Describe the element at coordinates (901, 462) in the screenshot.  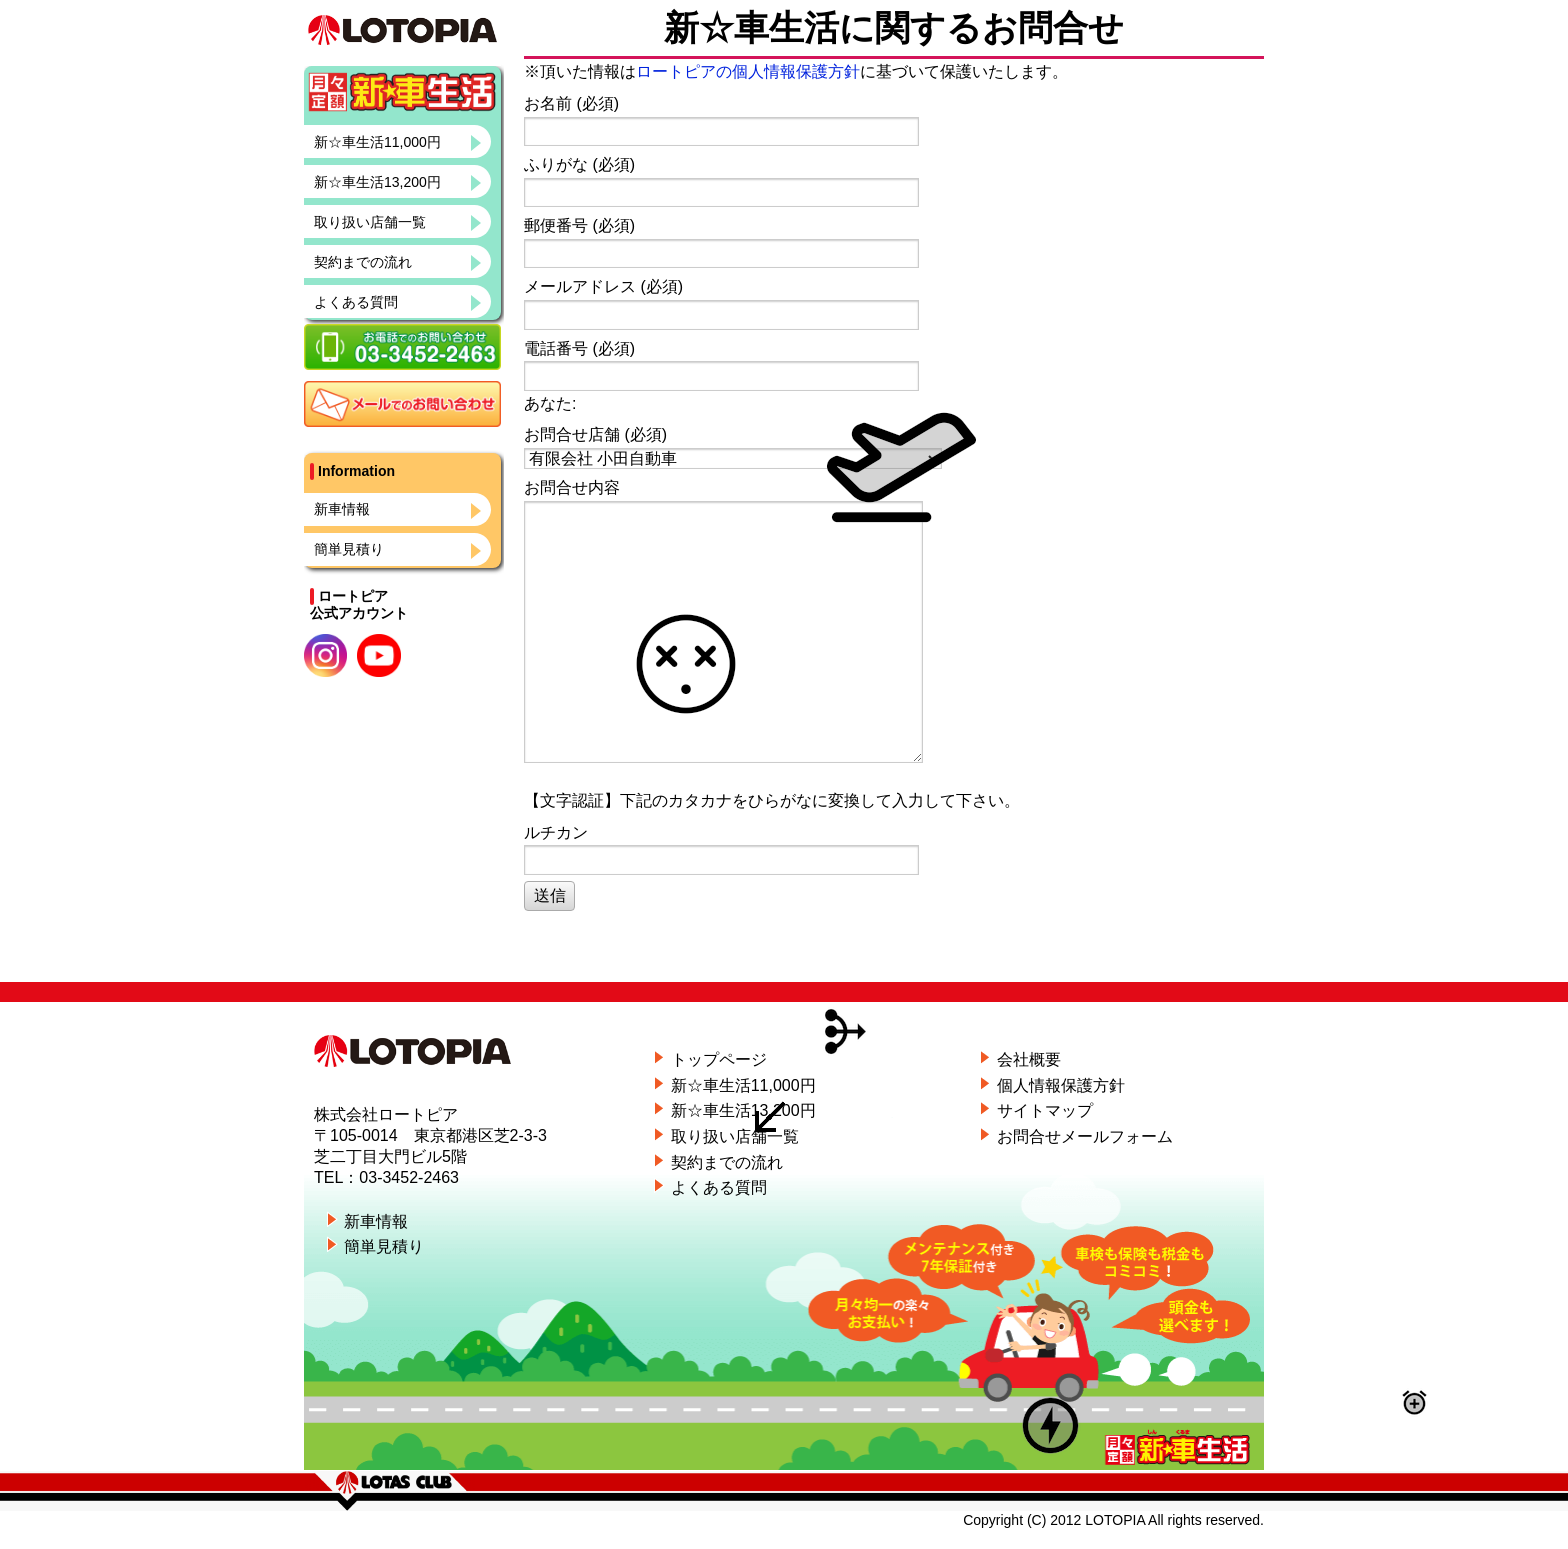
I see `flight departure or takeoff status` at that location.